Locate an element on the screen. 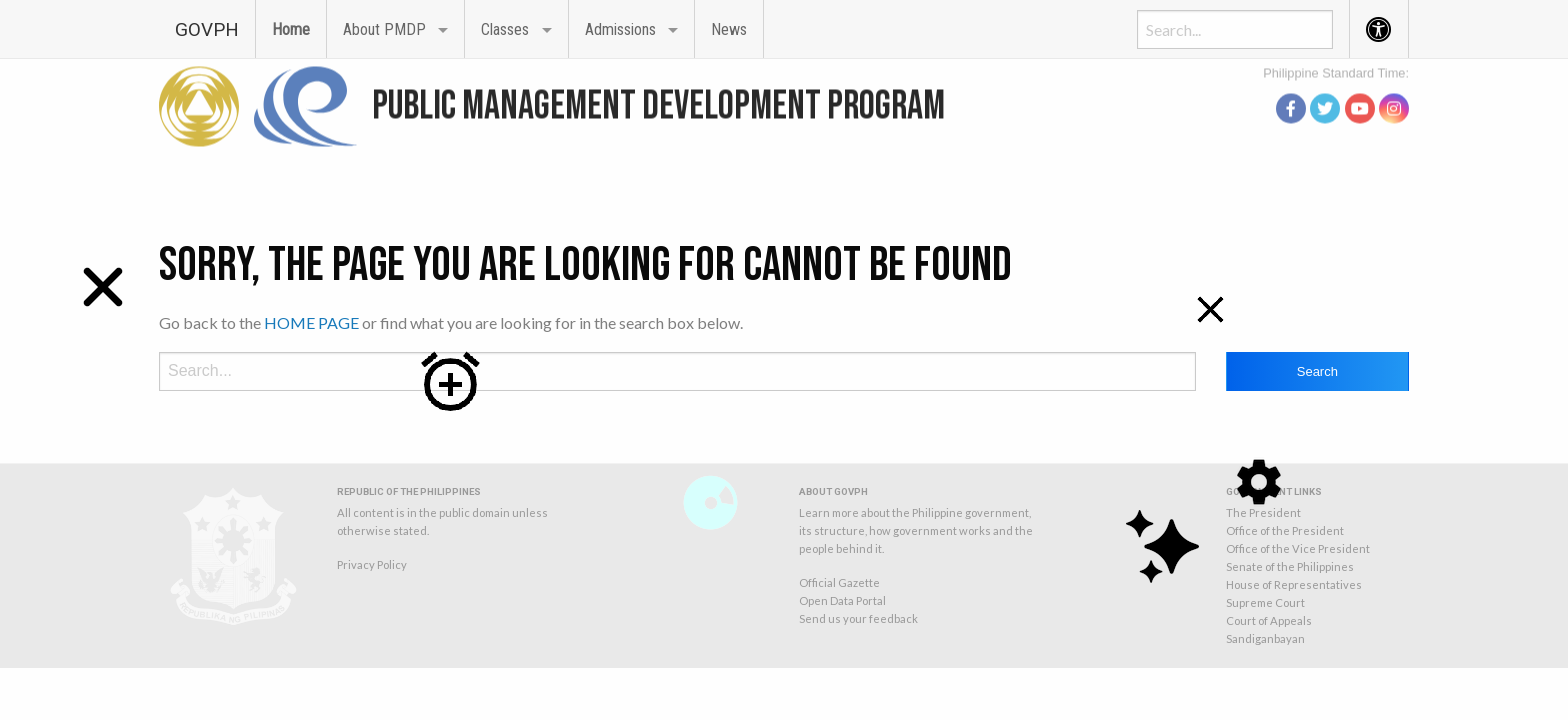 This screenshot has height=720, width=1568. play or access music library is located at coordinates (711, 503).